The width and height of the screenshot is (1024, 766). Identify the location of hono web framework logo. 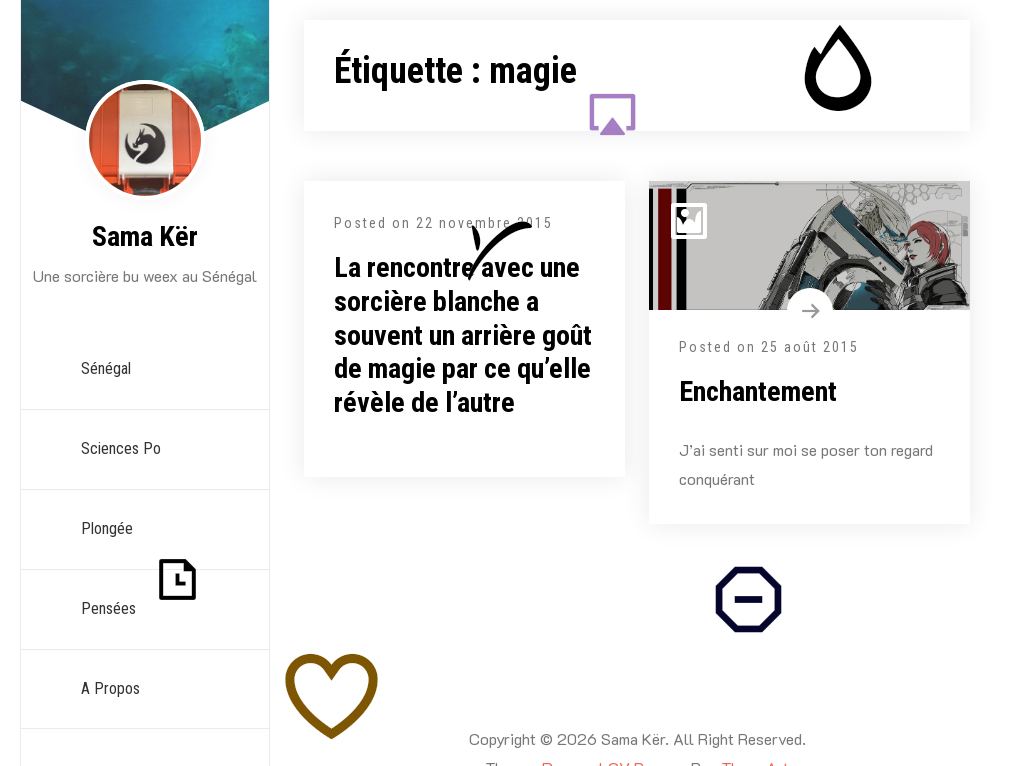
(838, 68).